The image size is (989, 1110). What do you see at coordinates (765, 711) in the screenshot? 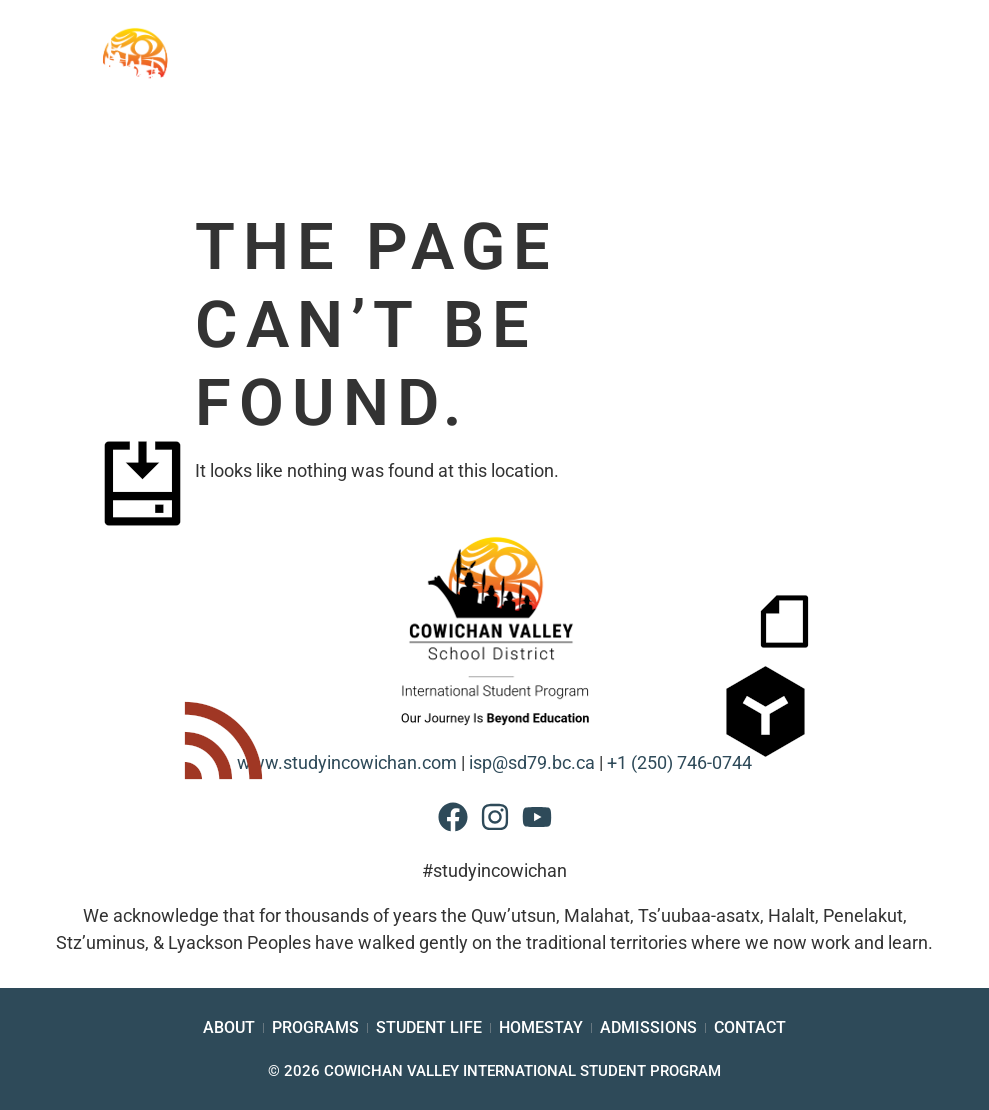
I see `Unity game engine logo` at bounding box center [765, 711].